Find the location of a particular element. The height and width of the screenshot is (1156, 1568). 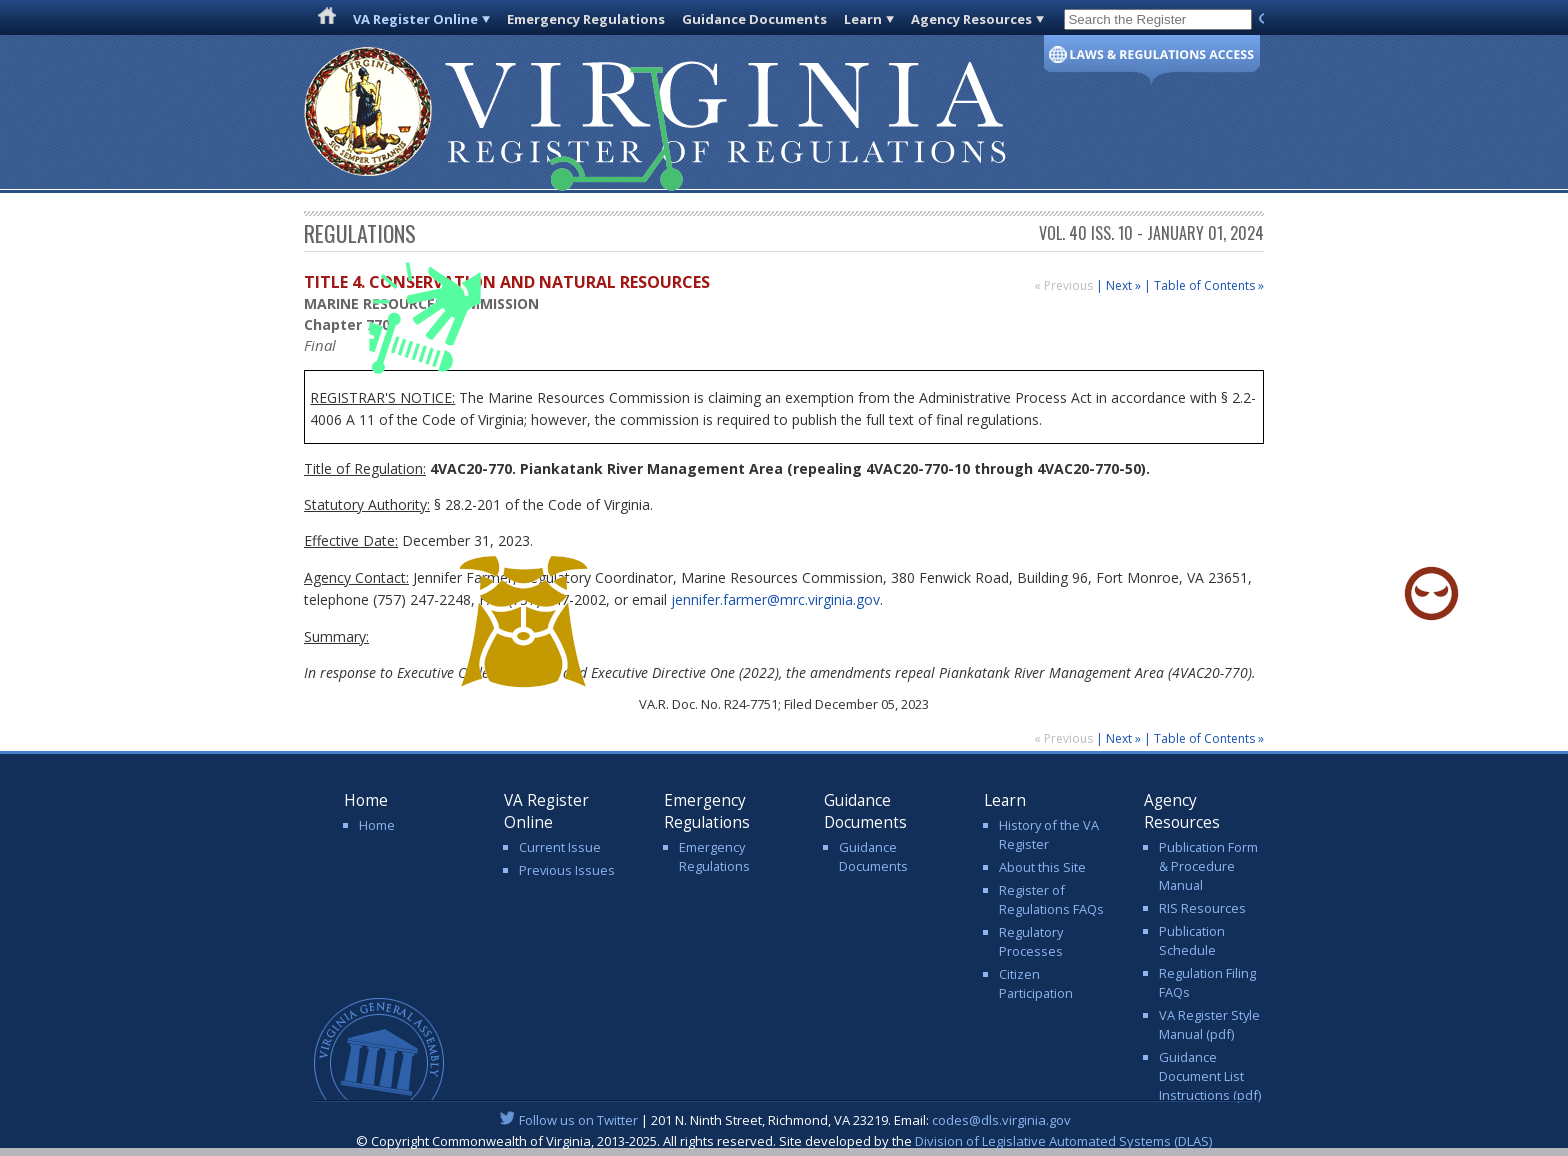

select kick scooter as transportation mode is located at coordinates (616, 129).